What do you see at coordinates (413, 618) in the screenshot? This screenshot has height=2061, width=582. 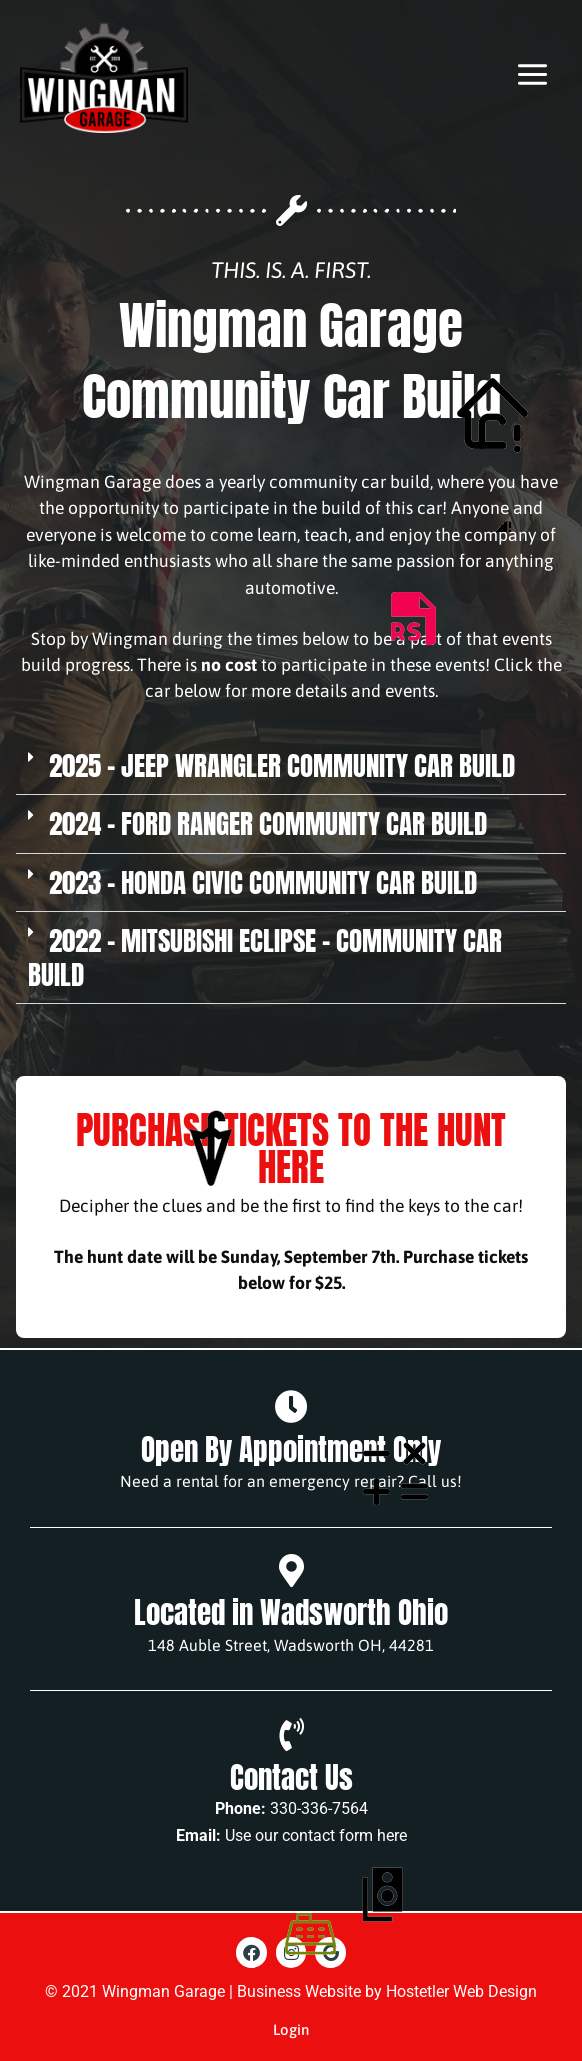 I see `a Rust source code file` at bounding box center [413, 618].